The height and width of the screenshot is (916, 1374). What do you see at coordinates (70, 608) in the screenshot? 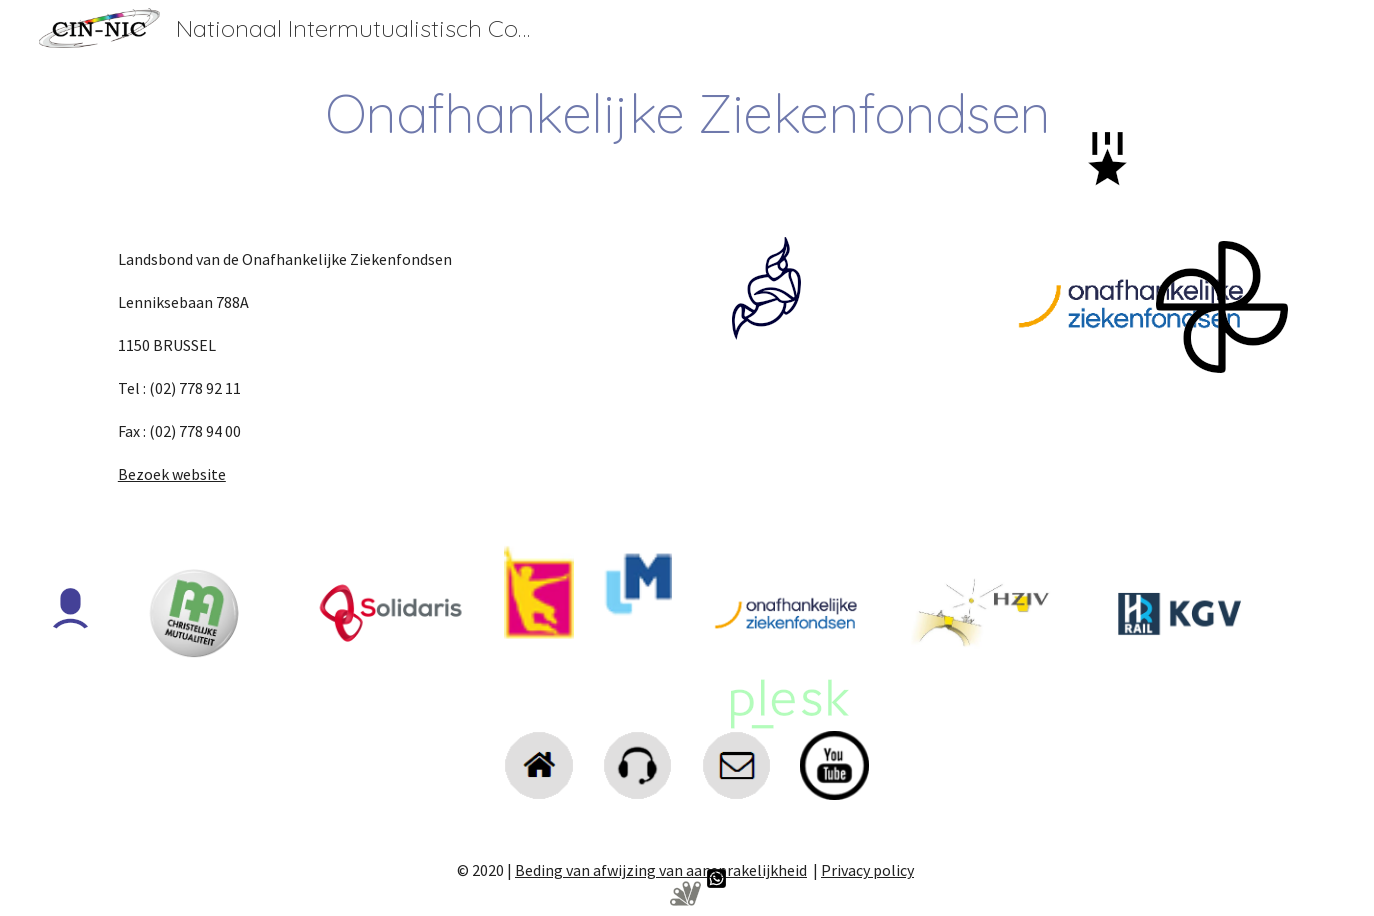
I see `view your profile` at bounding box center [70, 608].